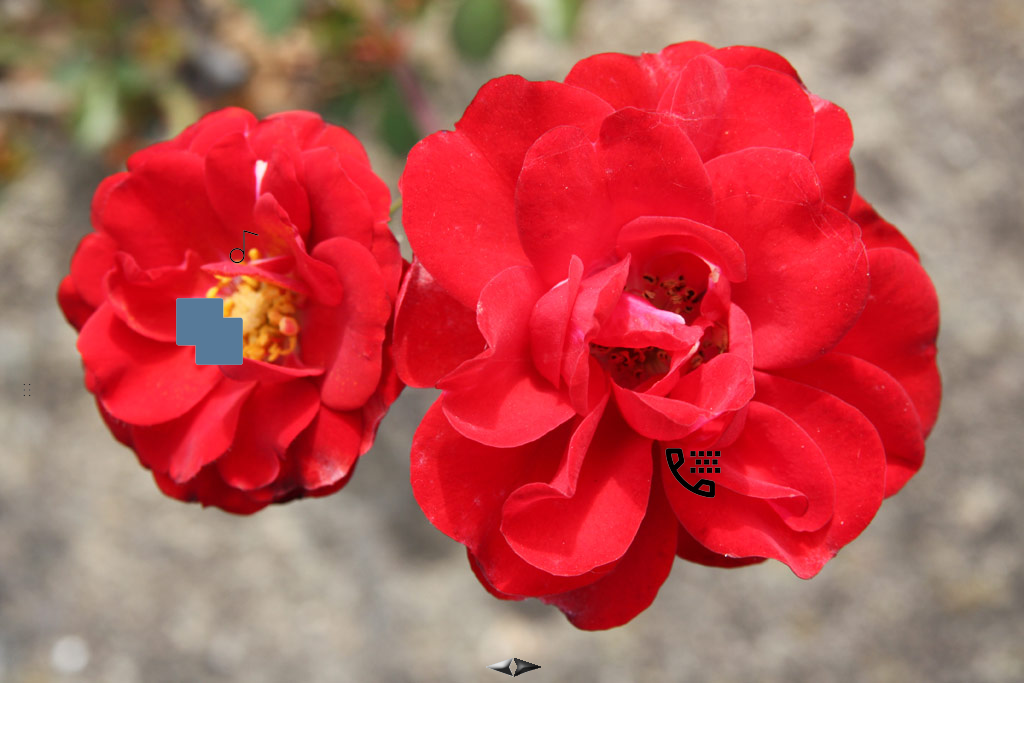 Image resolution: width=1024 pixels, height=729 pixels. I want to click on merge or unite selected layers, so click(209, 331).